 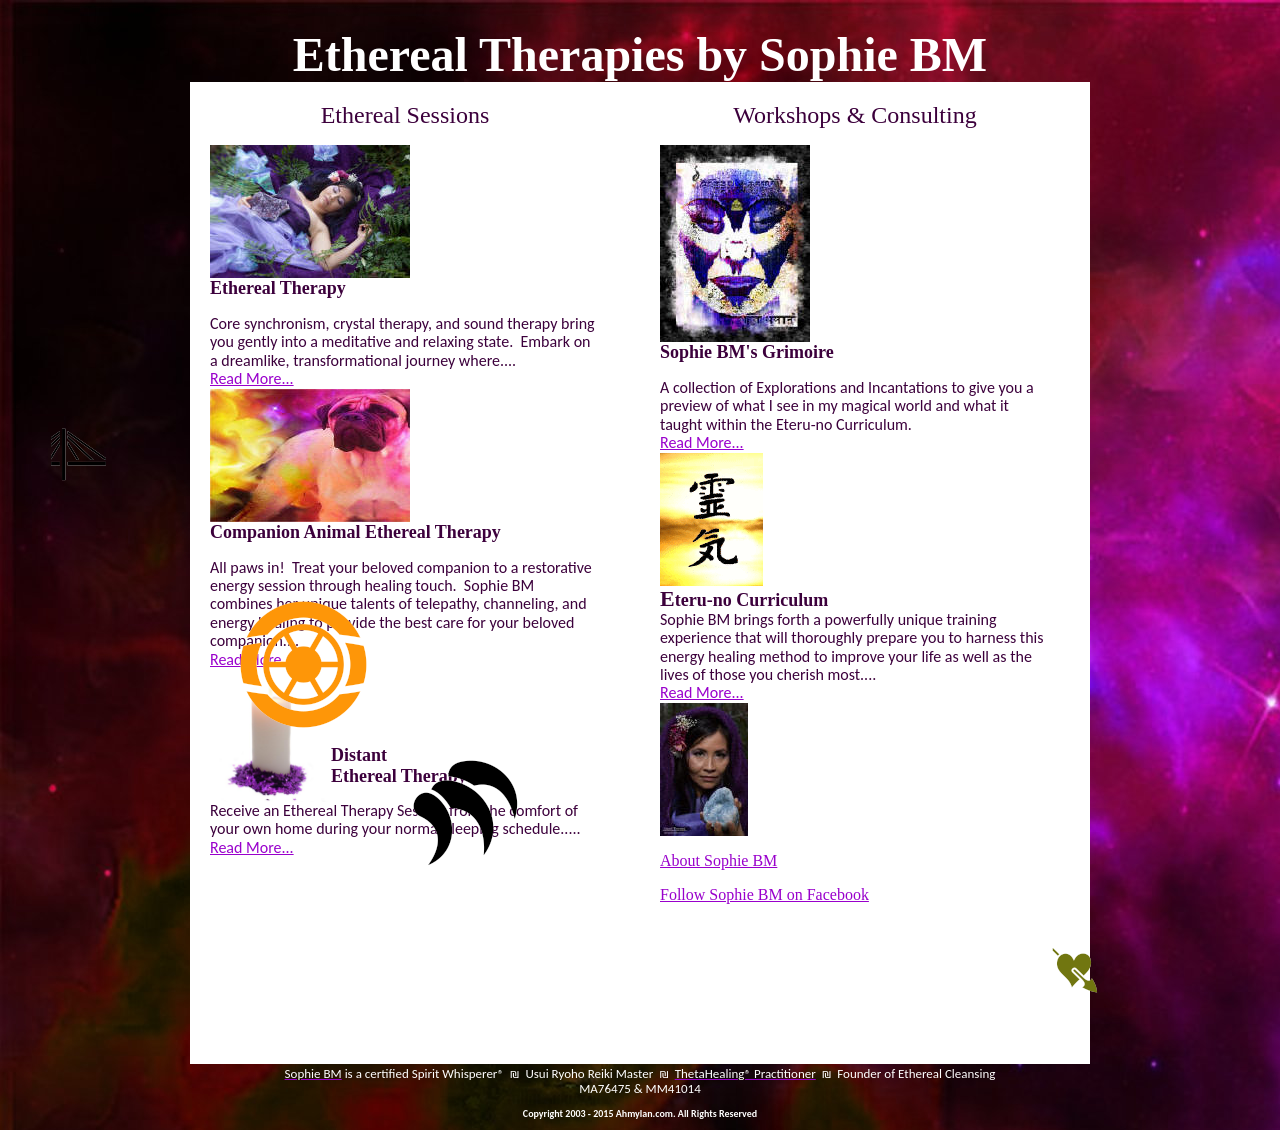 I want to click on navigate or steer game controls, so click(x=303, y=664).